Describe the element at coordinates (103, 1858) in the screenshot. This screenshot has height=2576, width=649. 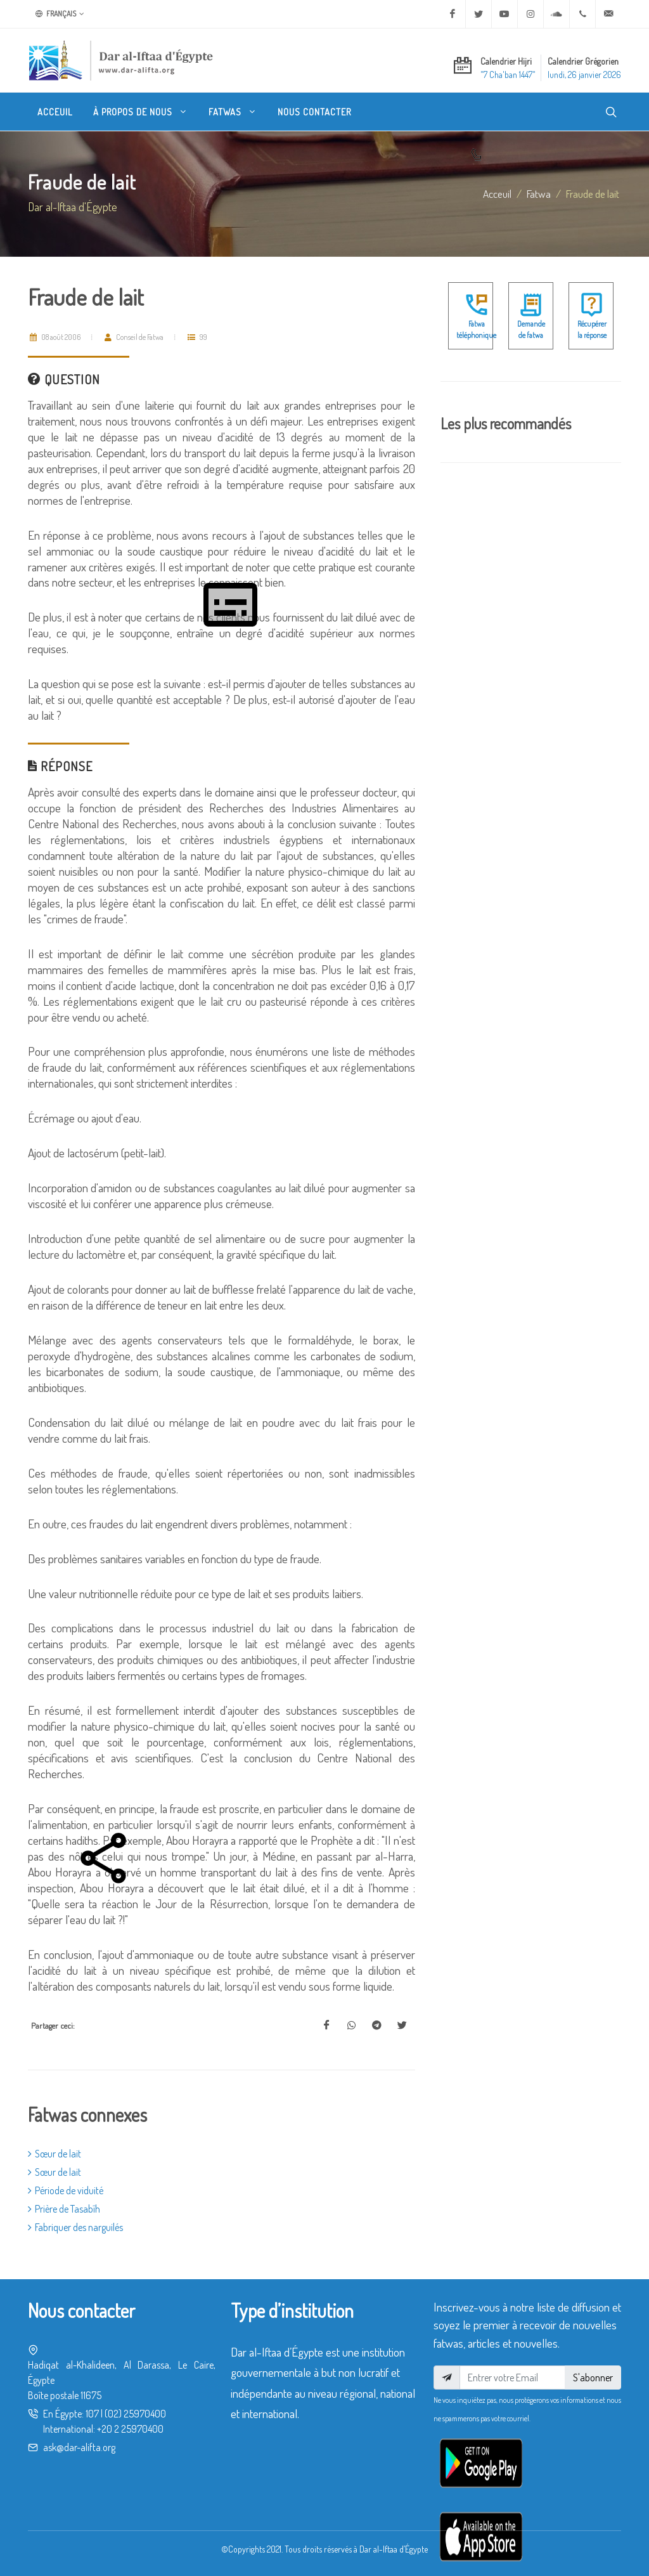
I see `share content with others` at that location.